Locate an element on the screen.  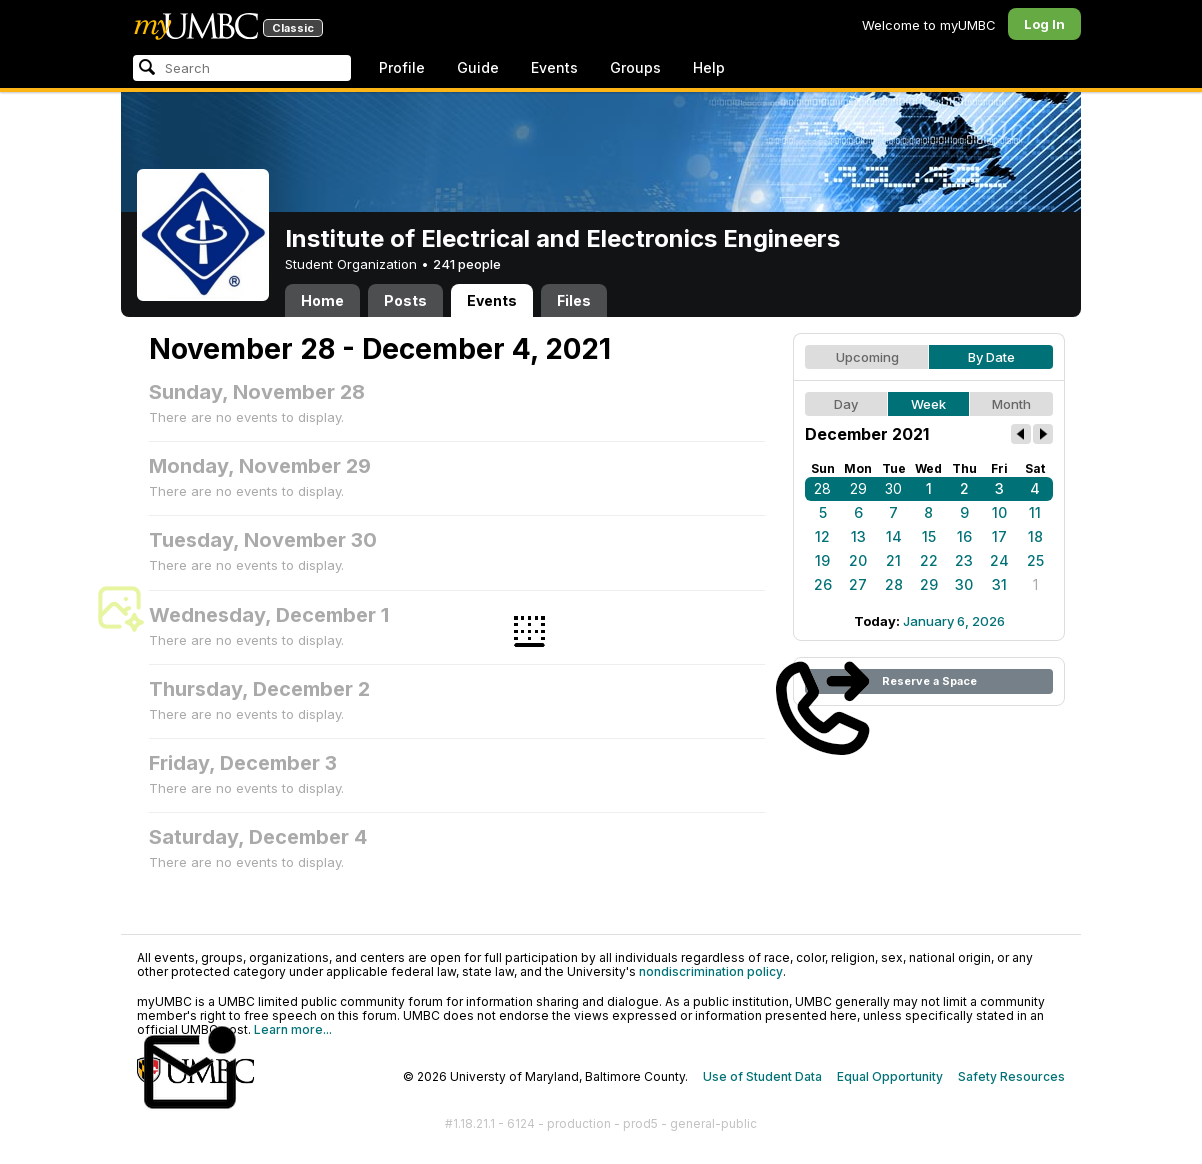
apply bottom border to selected cells is located at coordinates (529, 631).